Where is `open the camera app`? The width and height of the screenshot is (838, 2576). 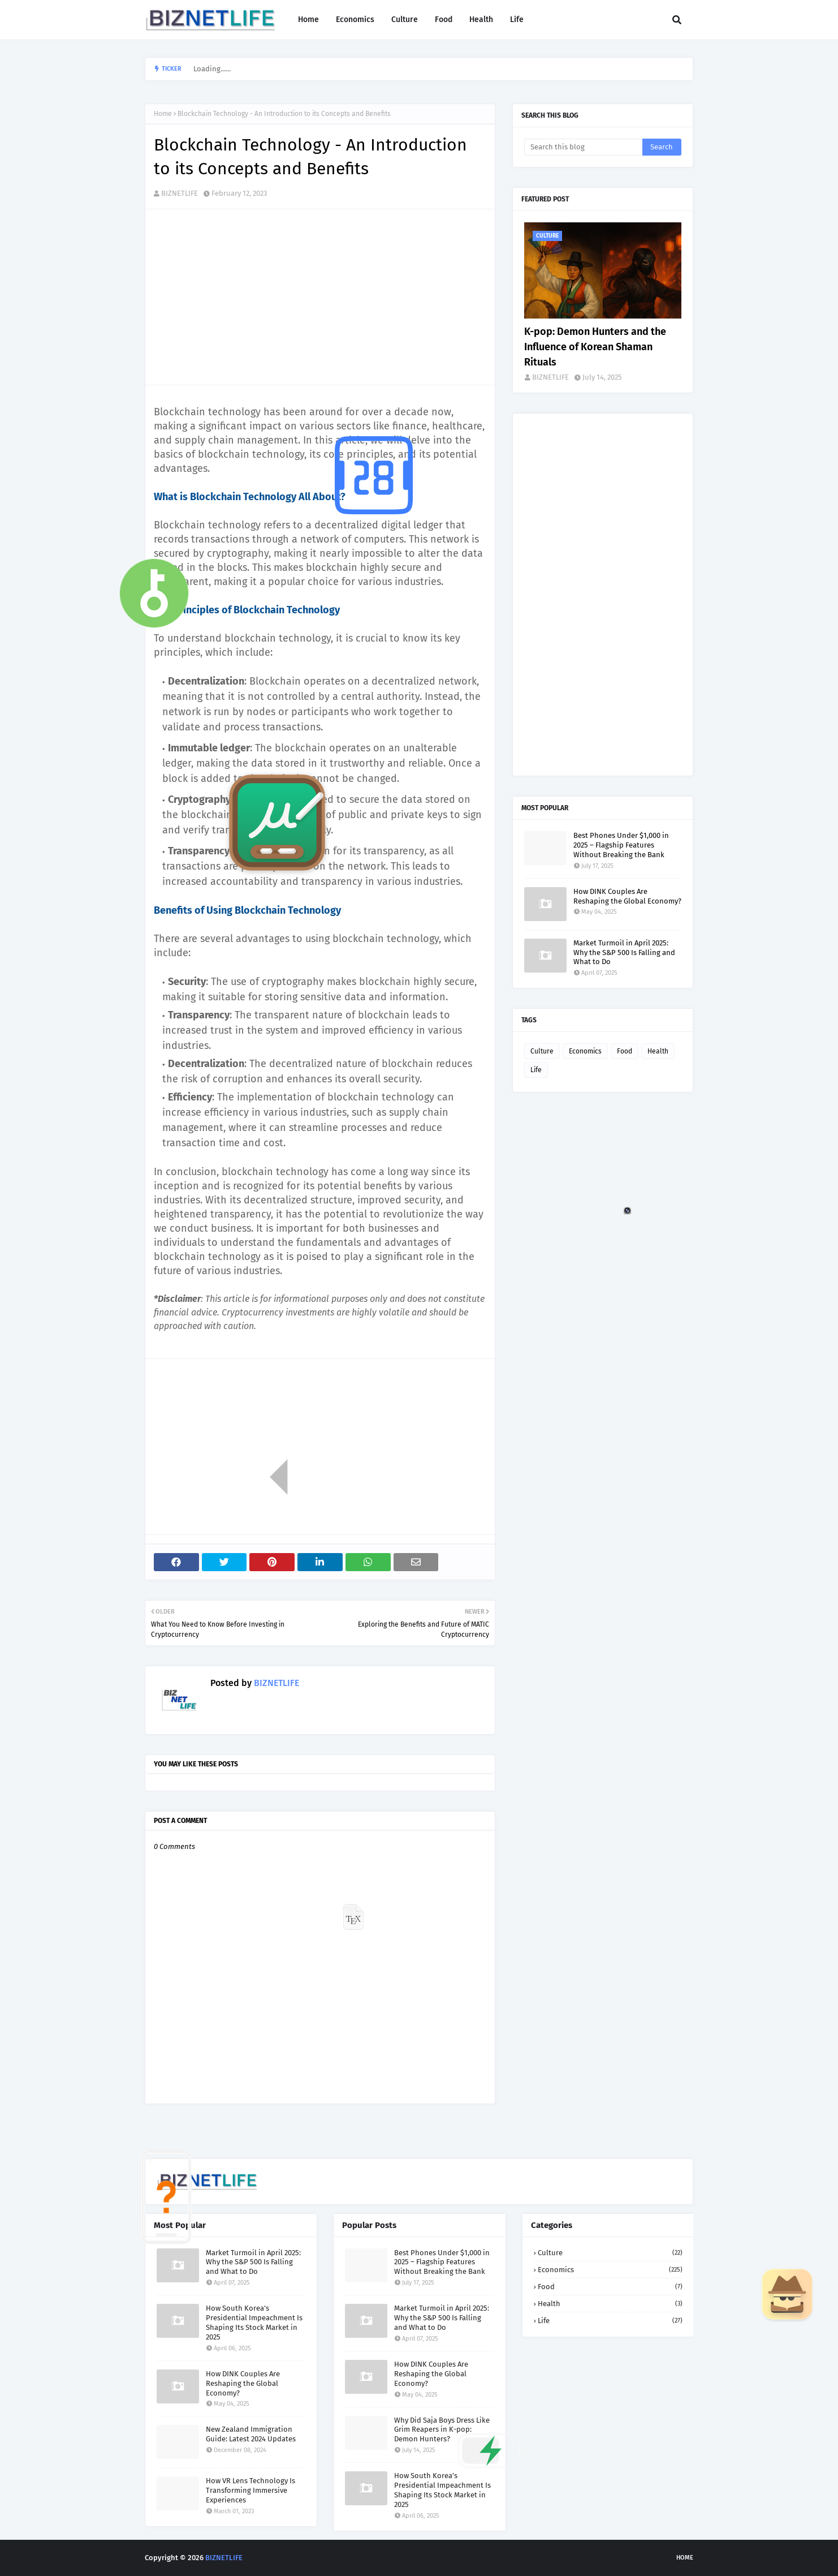
open the camera app is located at coordinates (627, 1210).